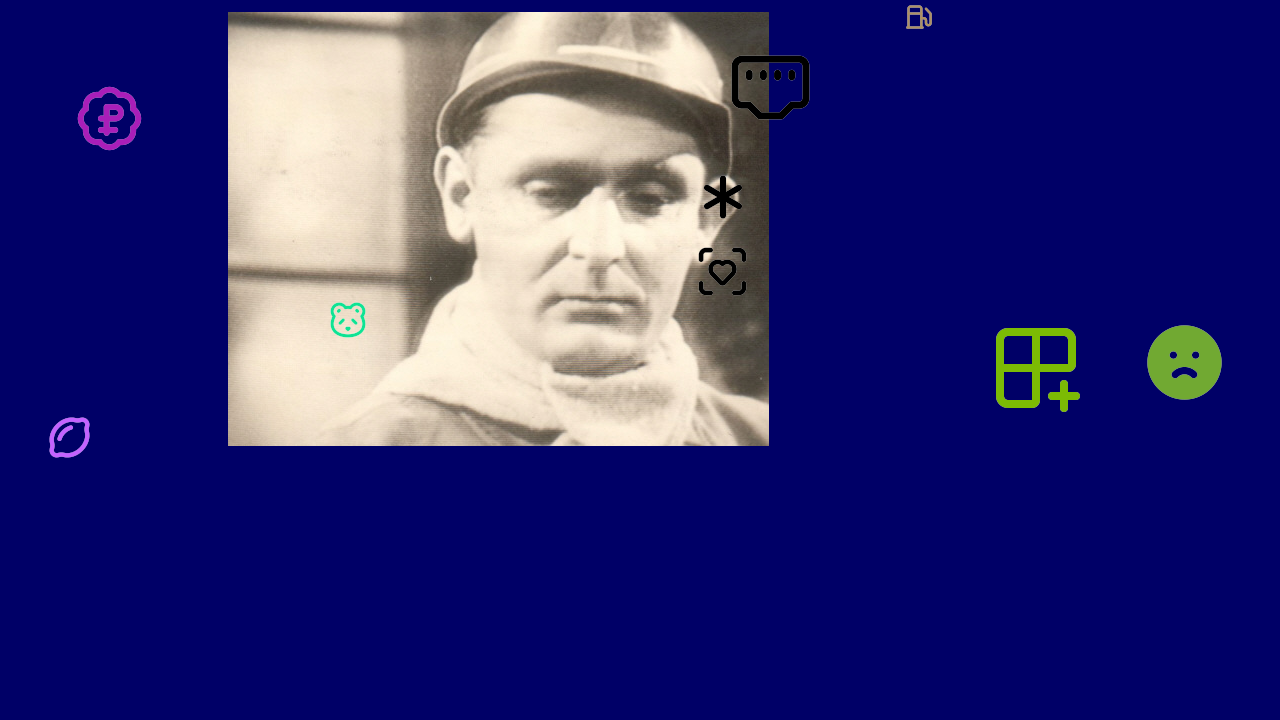  What do you see at coordinates (1184, 362) in the screenshot?
I see `indicate negative feedback or dissatisfaction` at bounding box center [1184, 362].